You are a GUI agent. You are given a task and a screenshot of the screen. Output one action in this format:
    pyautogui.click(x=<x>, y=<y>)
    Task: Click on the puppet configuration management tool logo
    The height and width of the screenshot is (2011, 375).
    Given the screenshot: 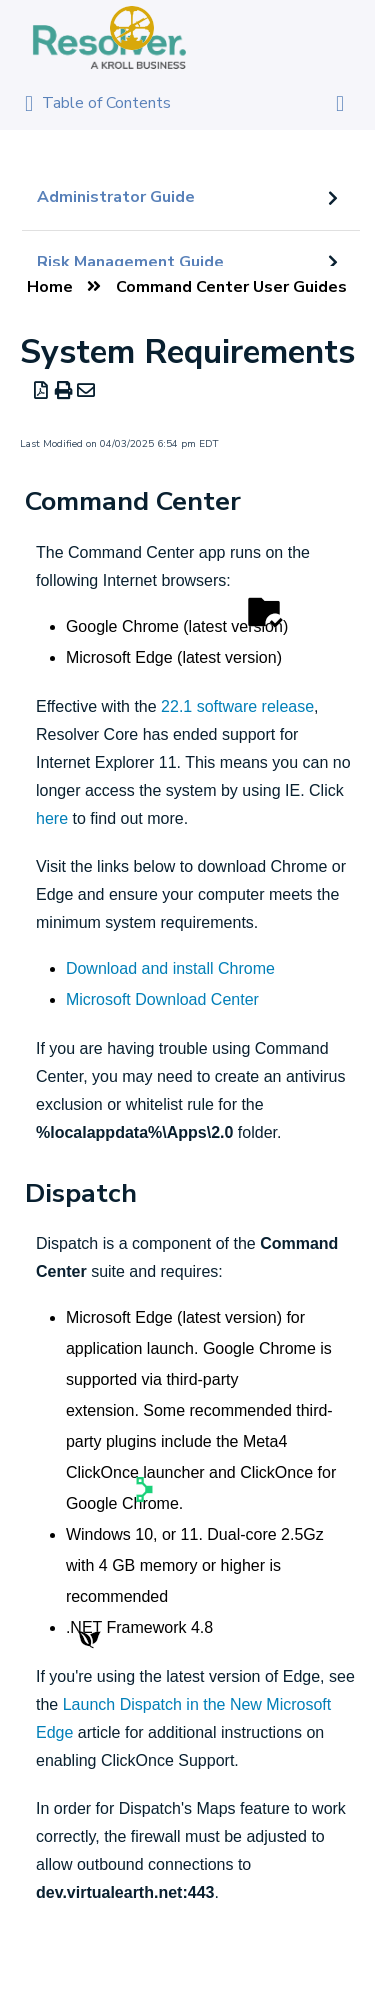 What is the action you would take?
    pyautogui.click(x=144, y=1489)
    